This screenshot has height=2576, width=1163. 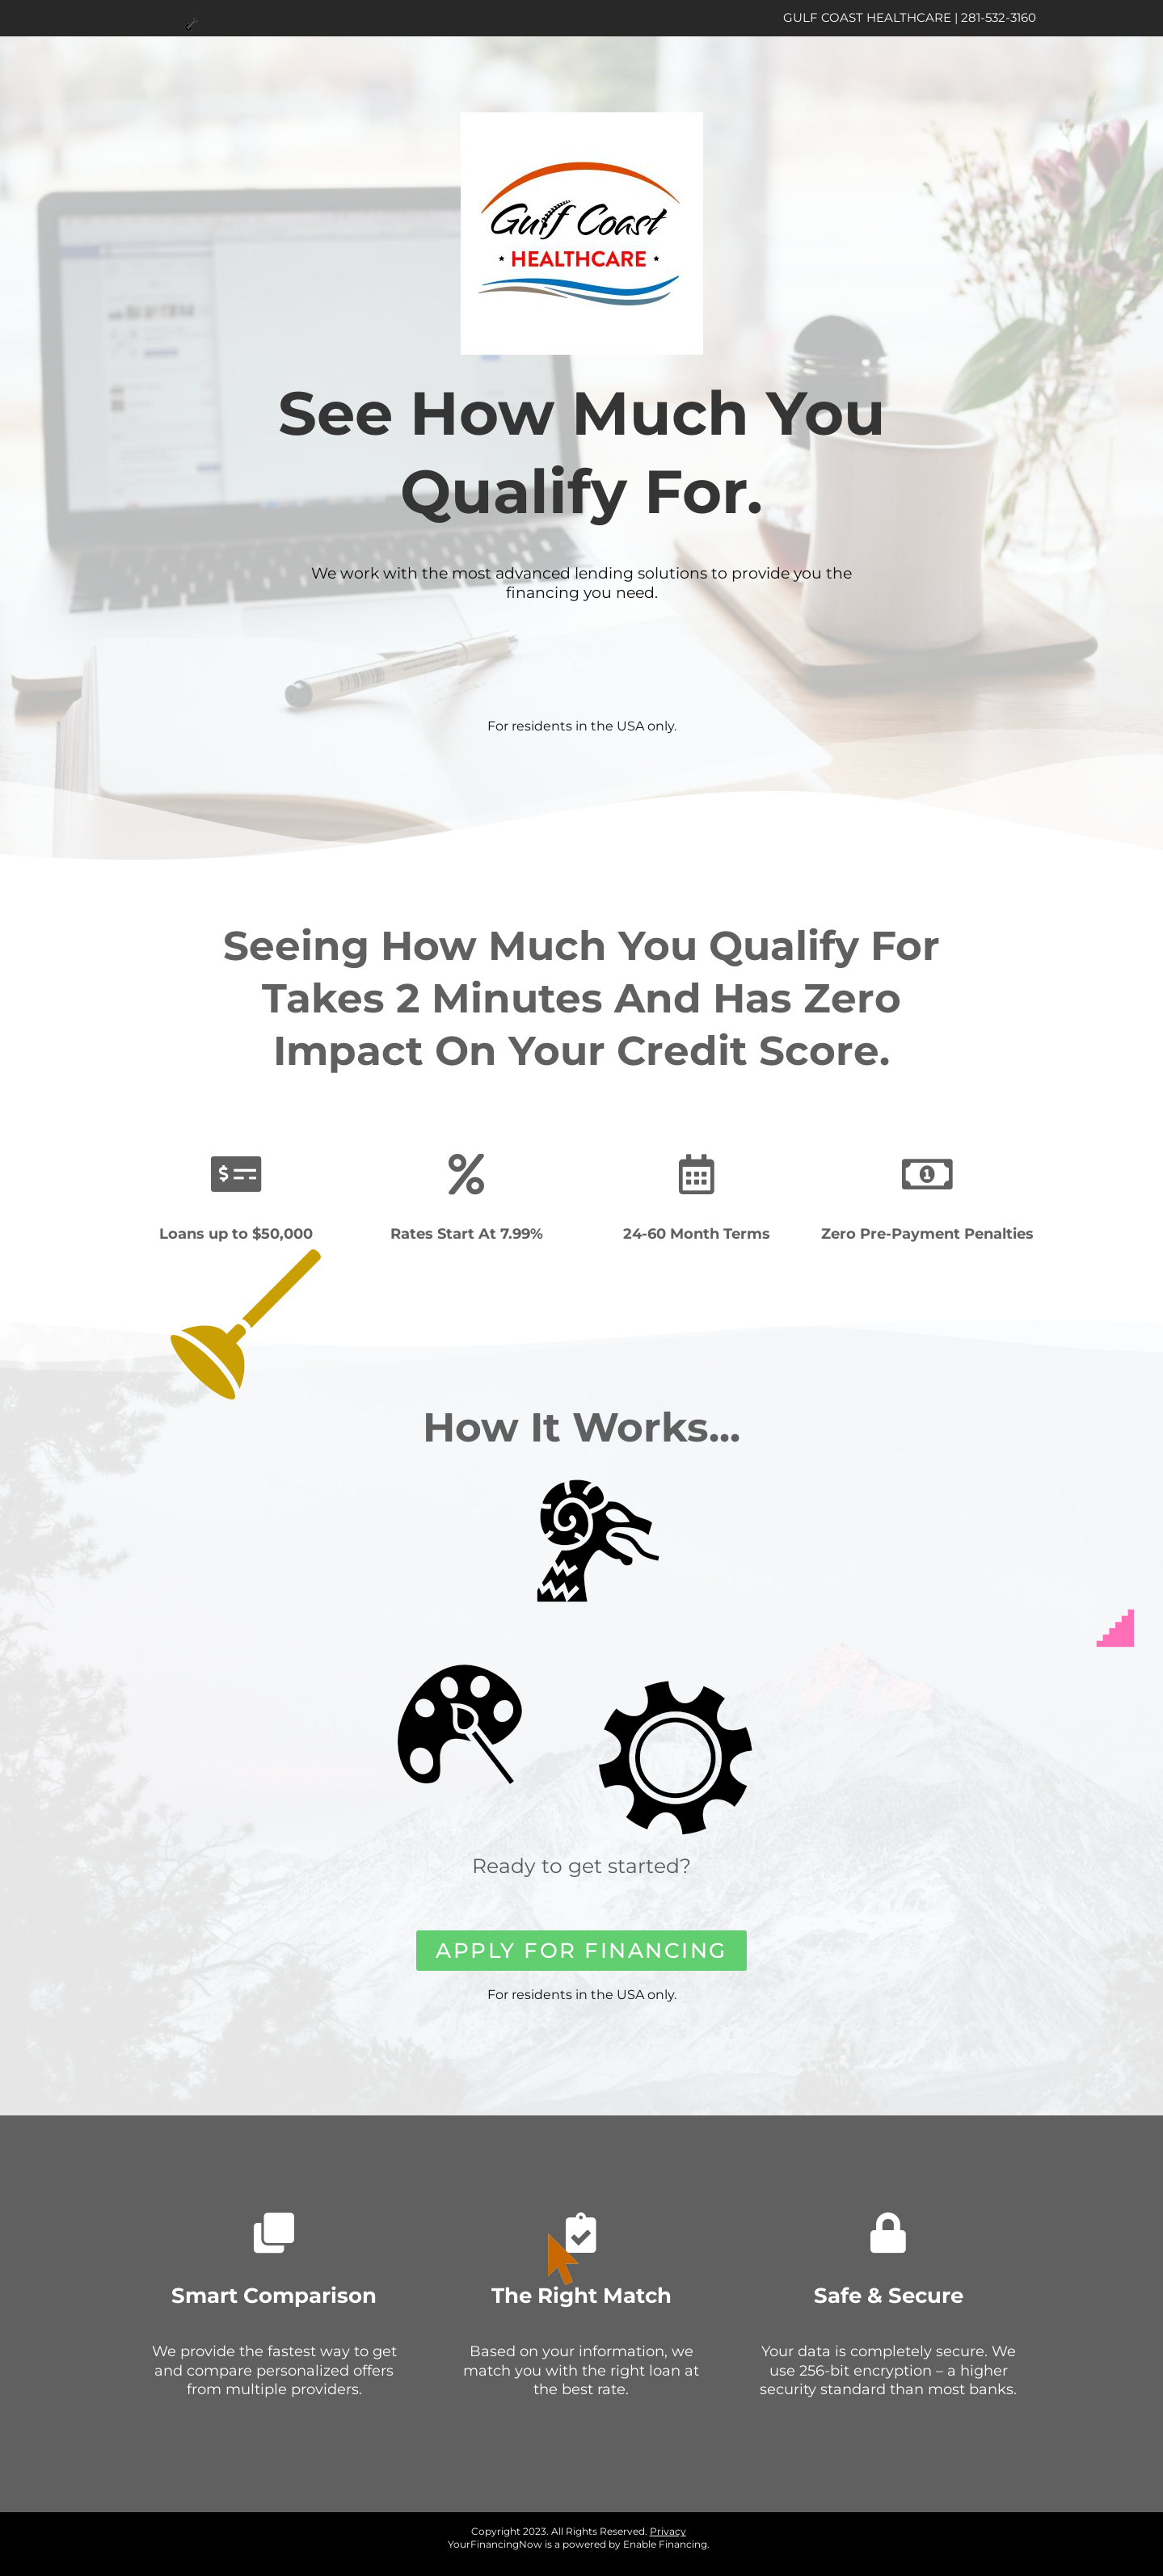 What do you see at coordinates (1115, 1628) in the screenshot?
I see `navigate to stairs or stairwell` at bounding box center [1115, 1628].